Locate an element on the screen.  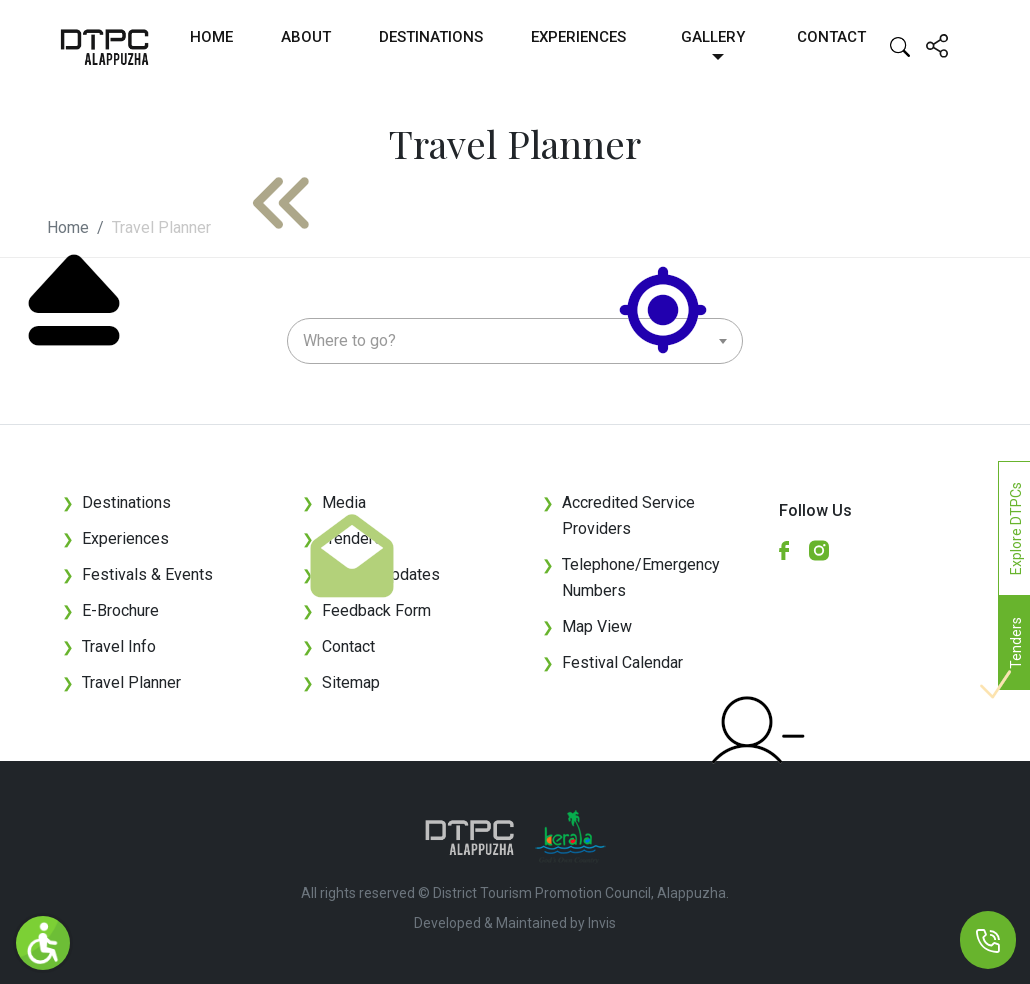
eject media or removable device is located at coordinates (74, 300).